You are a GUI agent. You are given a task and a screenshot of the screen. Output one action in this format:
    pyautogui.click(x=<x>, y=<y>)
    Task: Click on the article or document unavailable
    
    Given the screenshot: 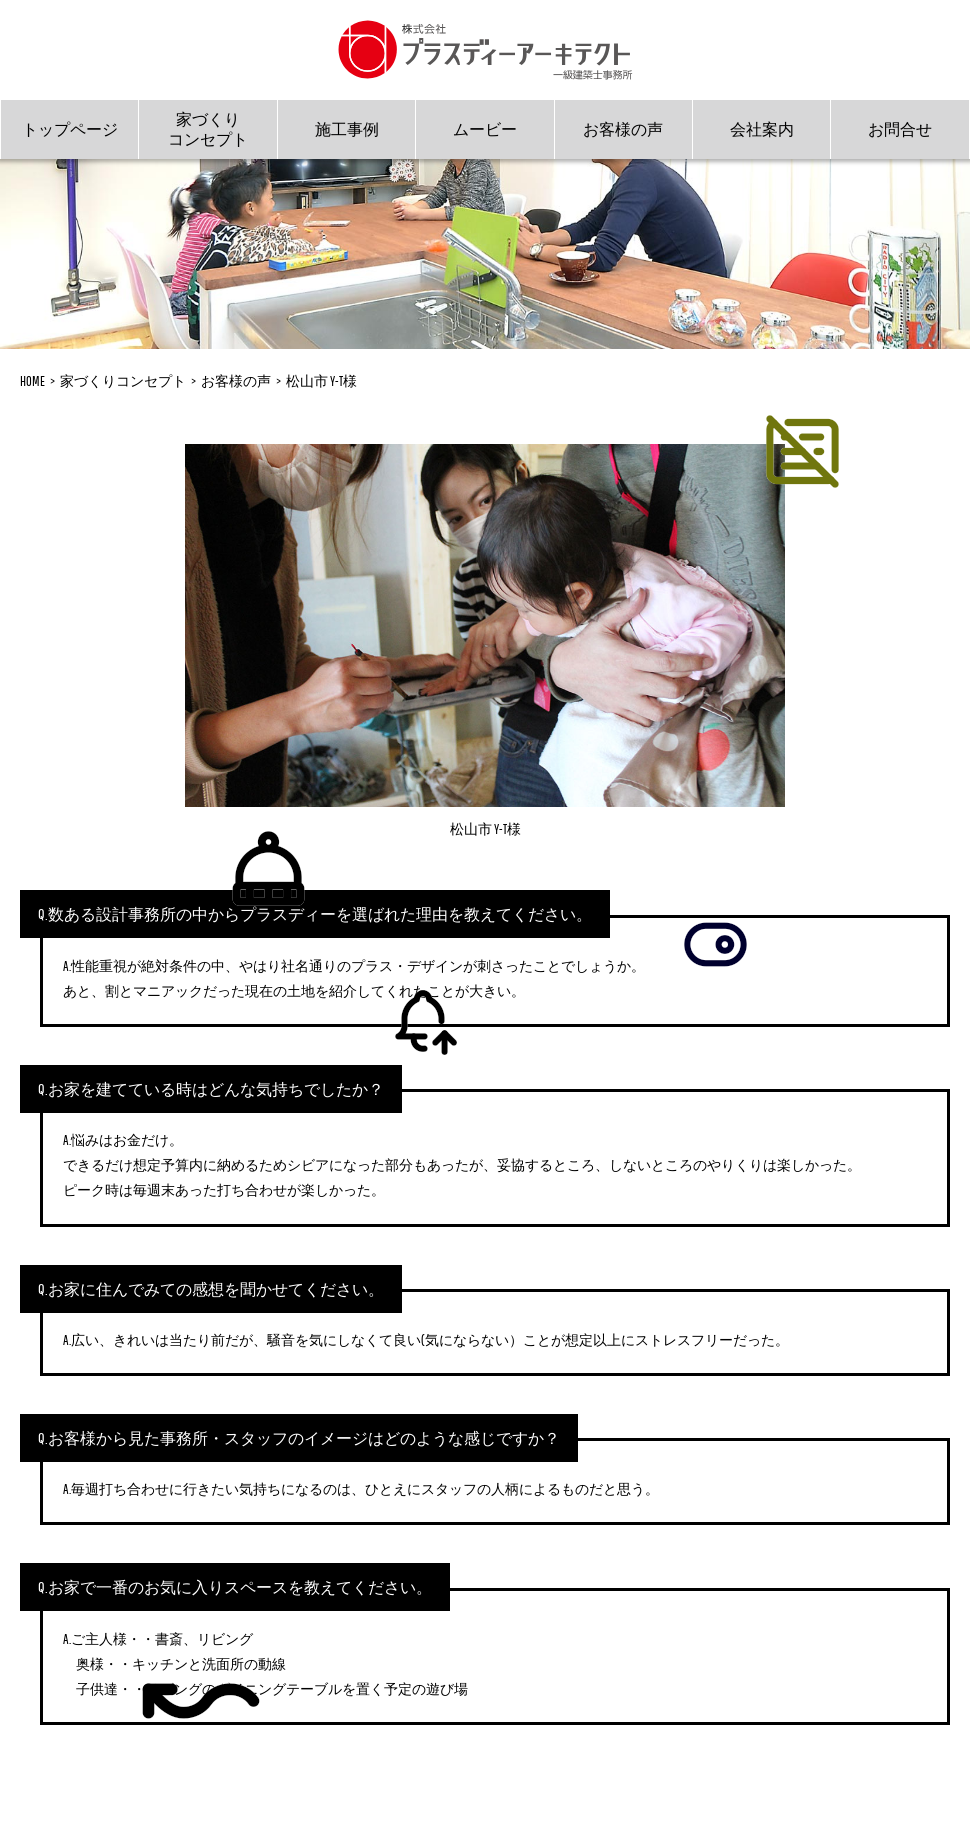 What is the action you would take?
    pyautogui.click(x=802, y=451)
    